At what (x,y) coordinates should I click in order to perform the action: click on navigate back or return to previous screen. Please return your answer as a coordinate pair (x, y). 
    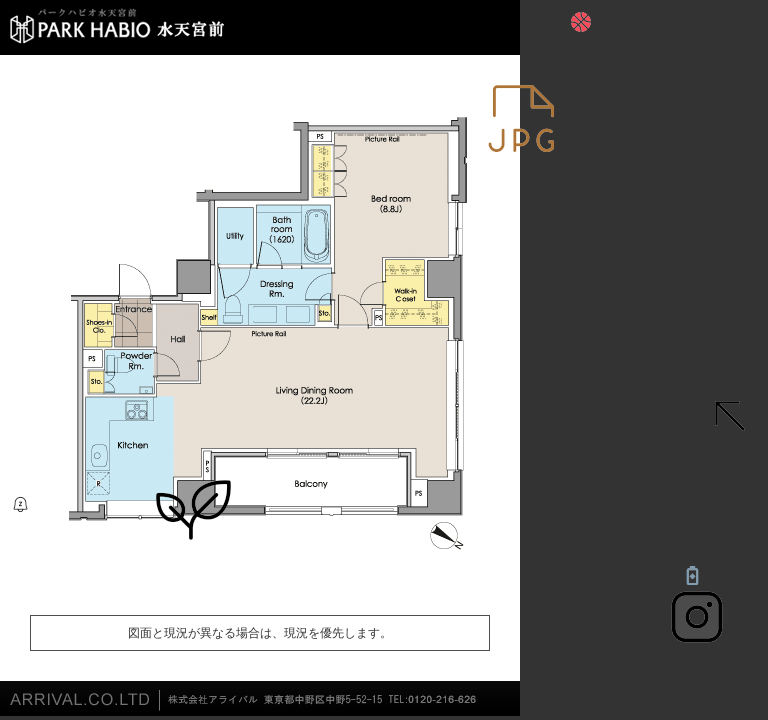
    Looking at the image, I should click on (730, 416).